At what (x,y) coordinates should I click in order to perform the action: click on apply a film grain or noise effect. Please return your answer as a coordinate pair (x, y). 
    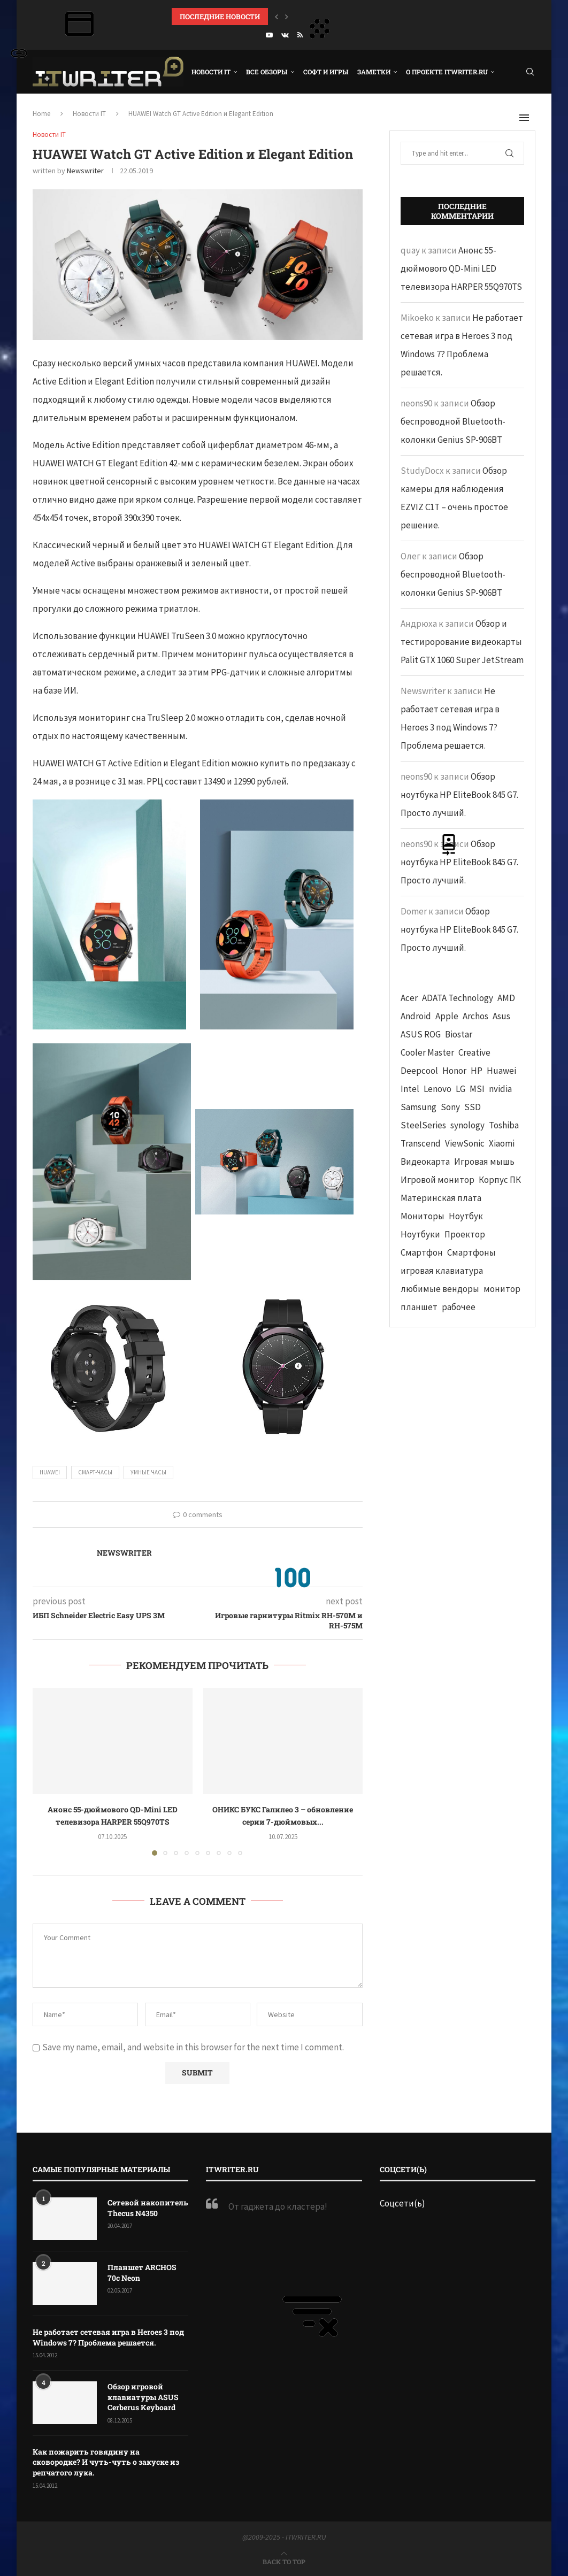
    Looking at the image, I should click on (319, 28).